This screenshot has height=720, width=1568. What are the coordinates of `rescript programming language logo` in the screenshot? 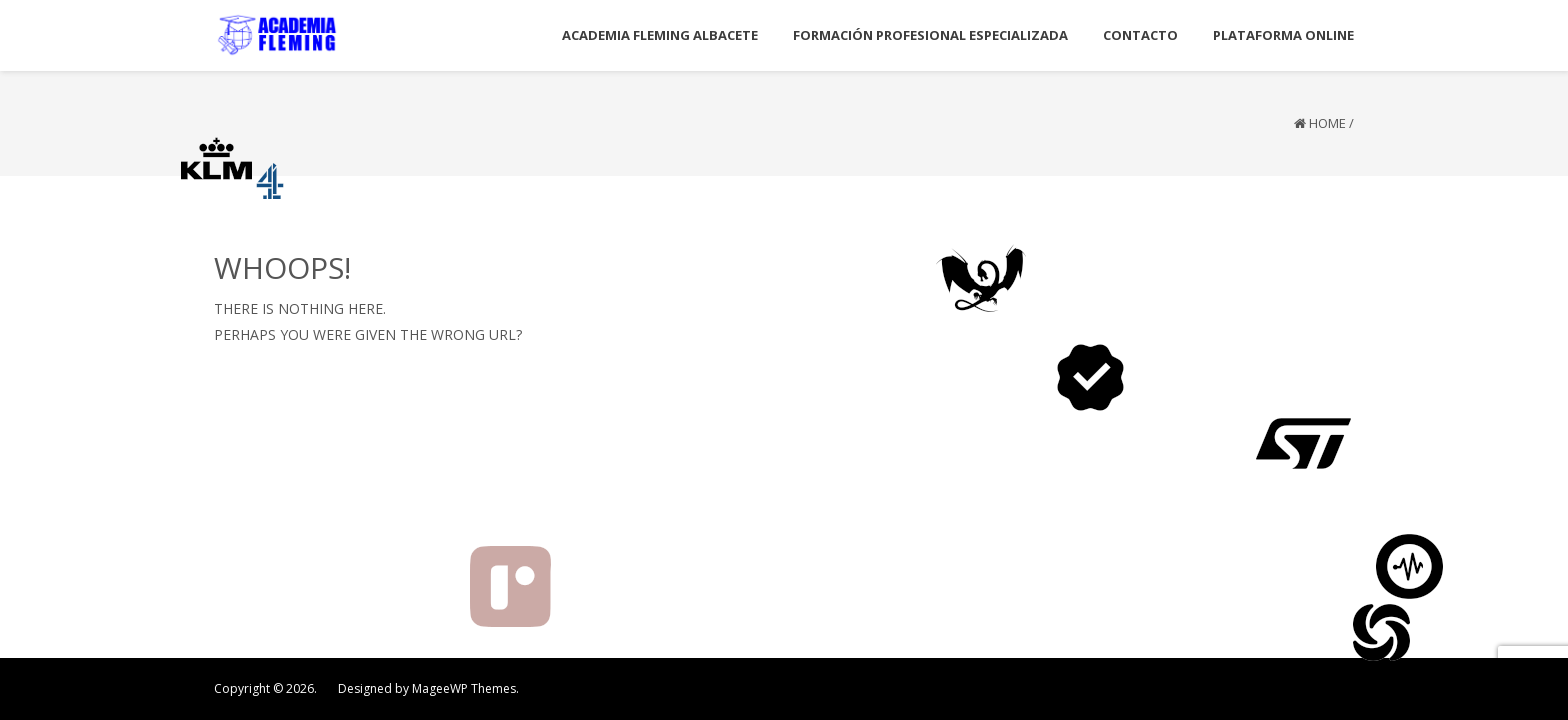 It's located at (510, 586).